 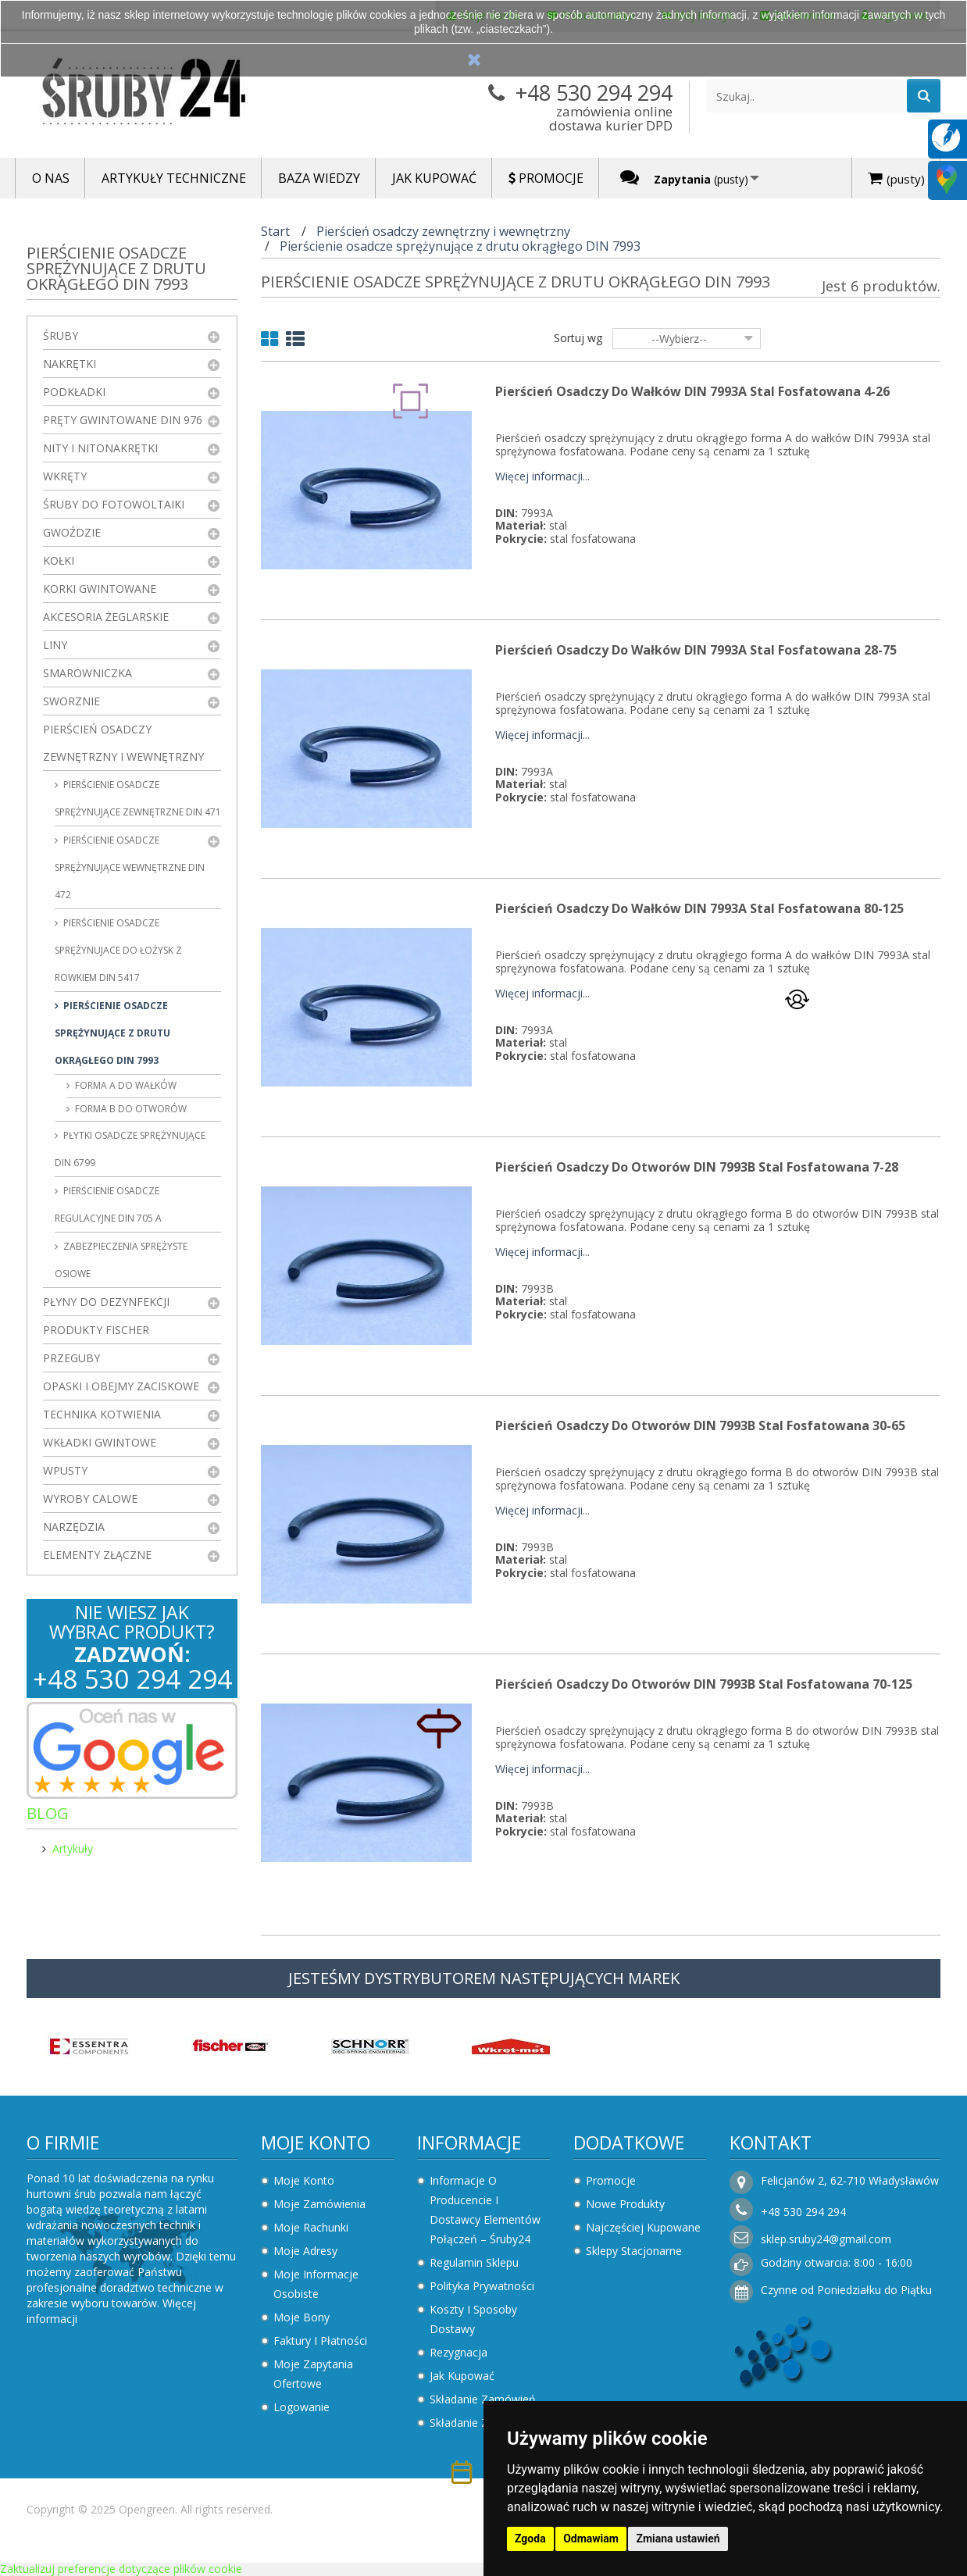 I want to click on scan a QR code or barcode, so click(x=410, y=401).